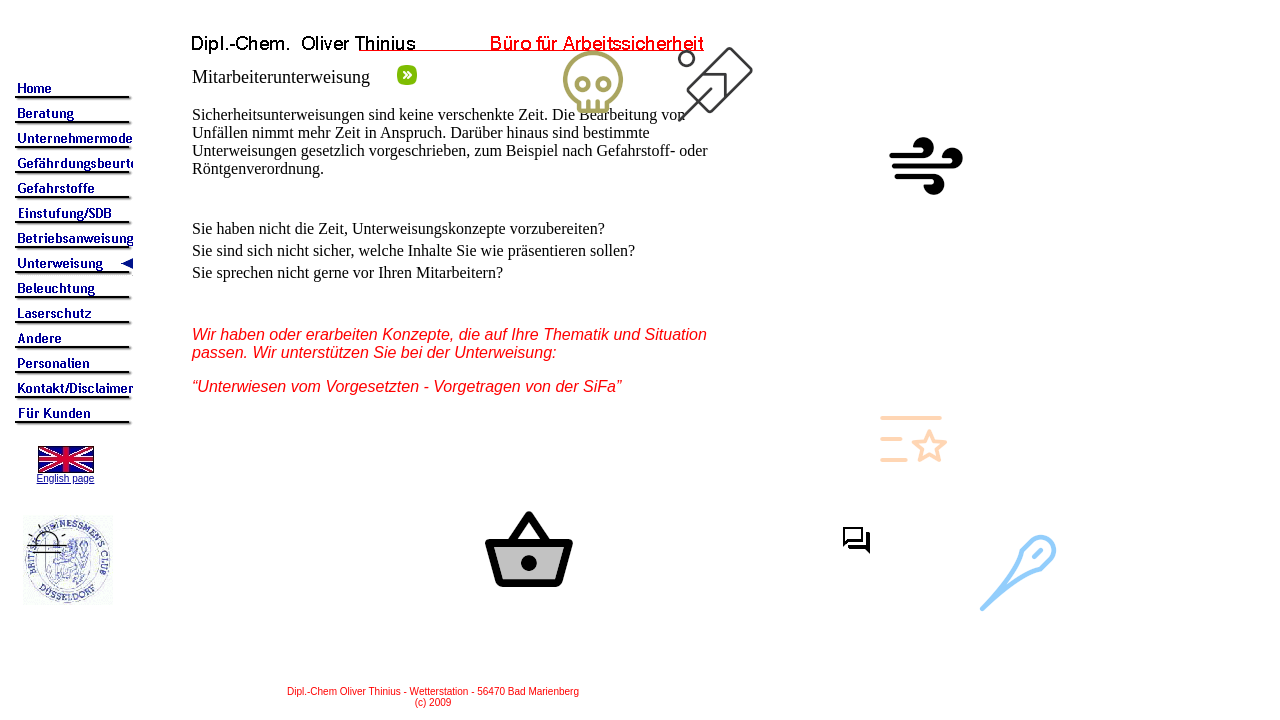  Describe the element at coordinates (911, 439) in the screenshot. I see `view your favorites list` at that location.